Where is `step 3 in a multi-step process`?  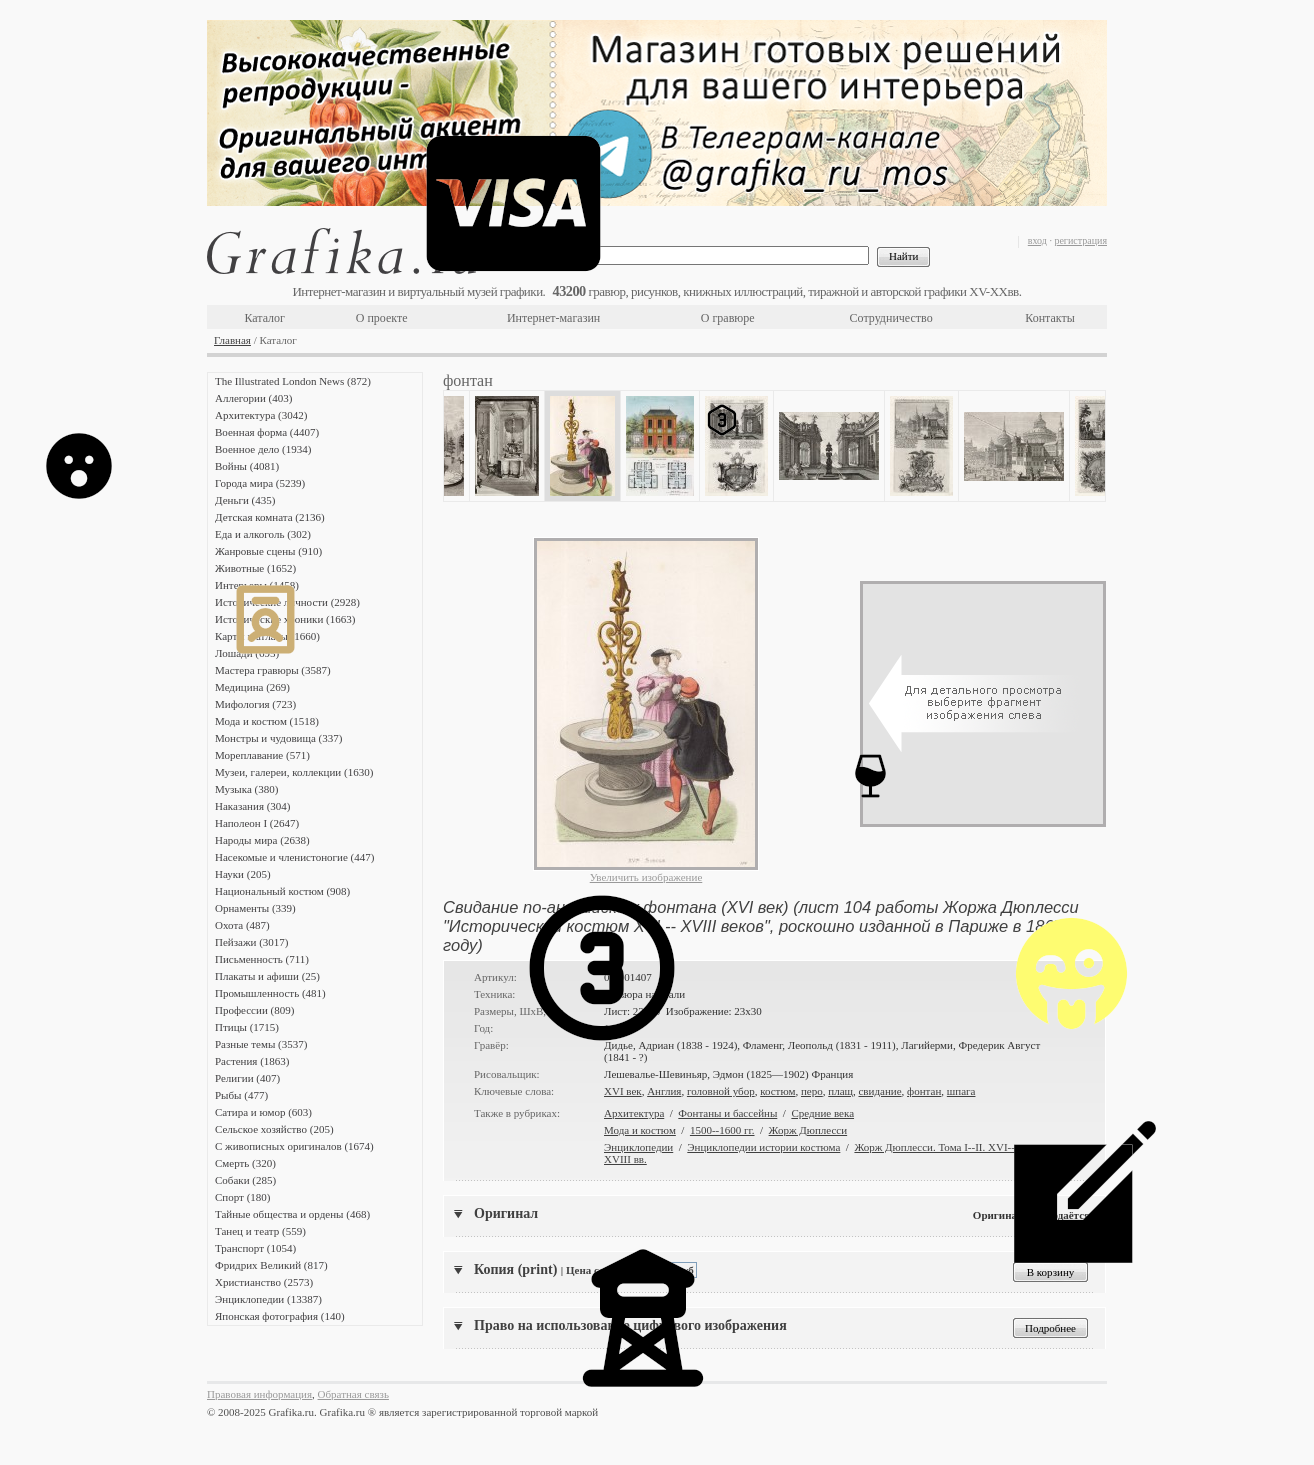 step 3 in a multi-step process is located at coordinates (722, 420).